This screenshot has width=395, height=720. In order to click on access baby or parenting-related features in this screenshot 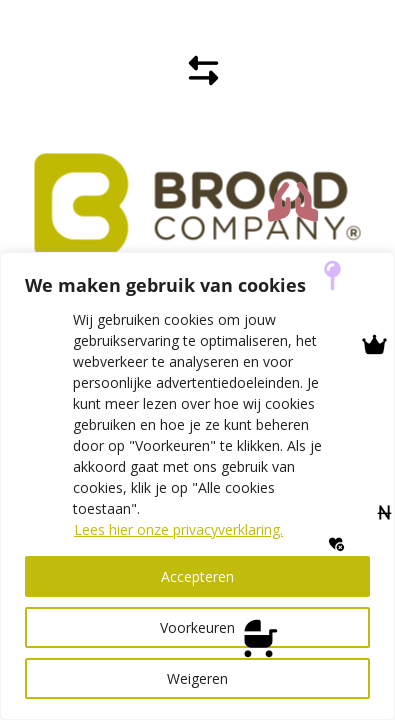, I will do `click(258, 638)`.